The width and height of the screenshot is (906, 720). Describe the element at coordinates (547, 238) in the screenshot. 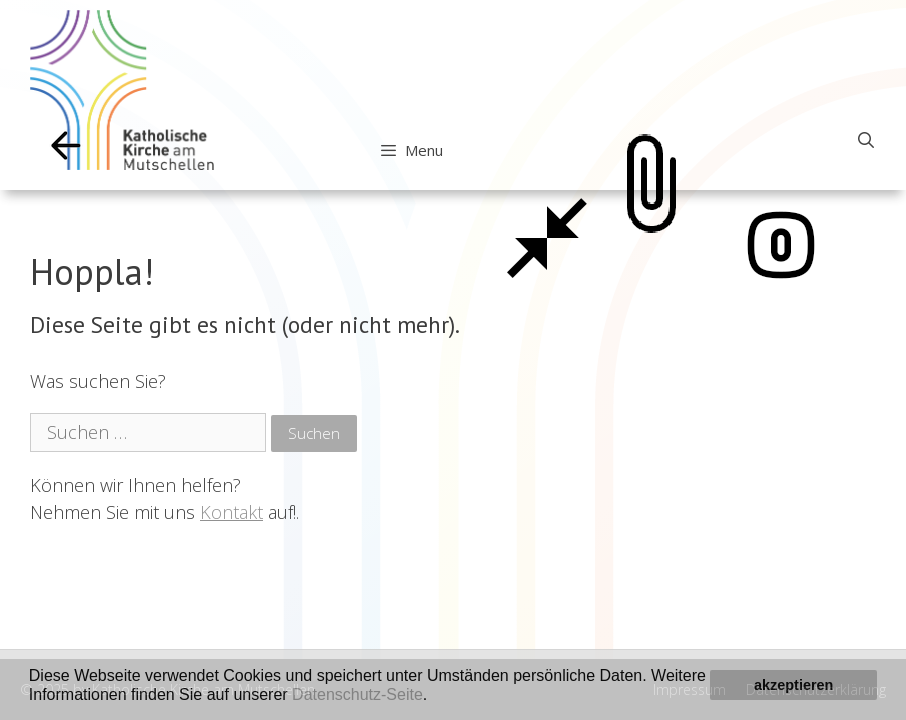

I see `exit fullscreen mode` at that location.